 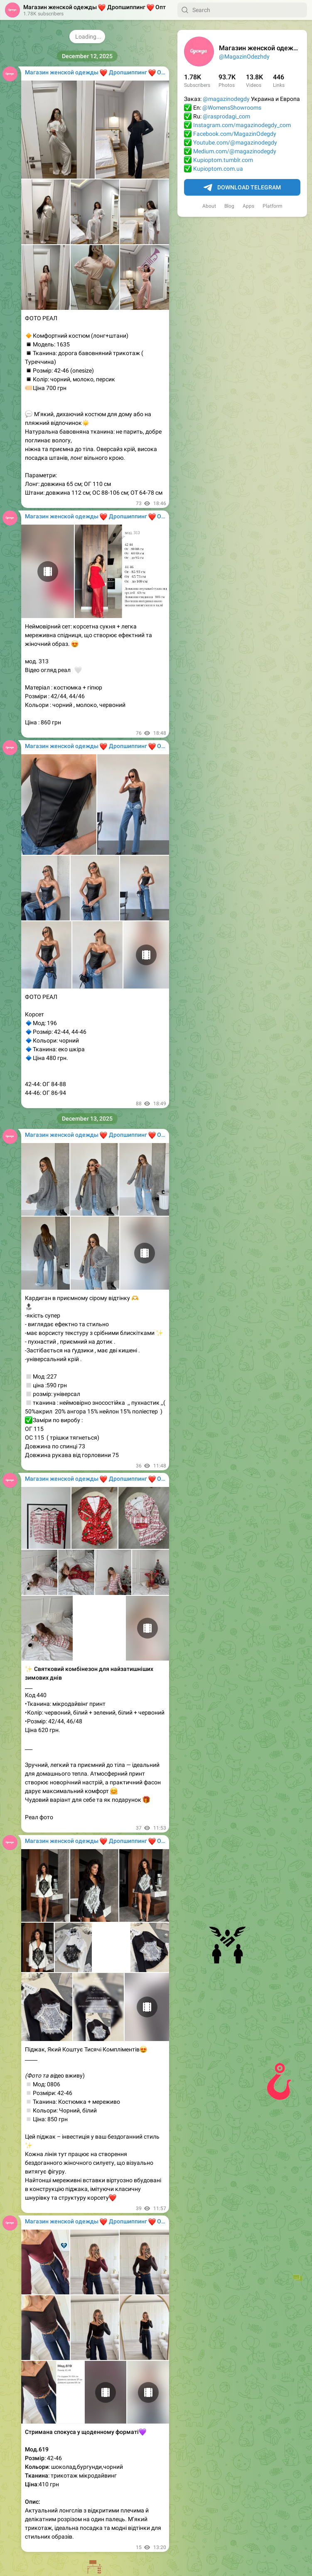 I want to click on the lovers tarot card in a fortune telling or divination app, so click(x=227, y=1945).